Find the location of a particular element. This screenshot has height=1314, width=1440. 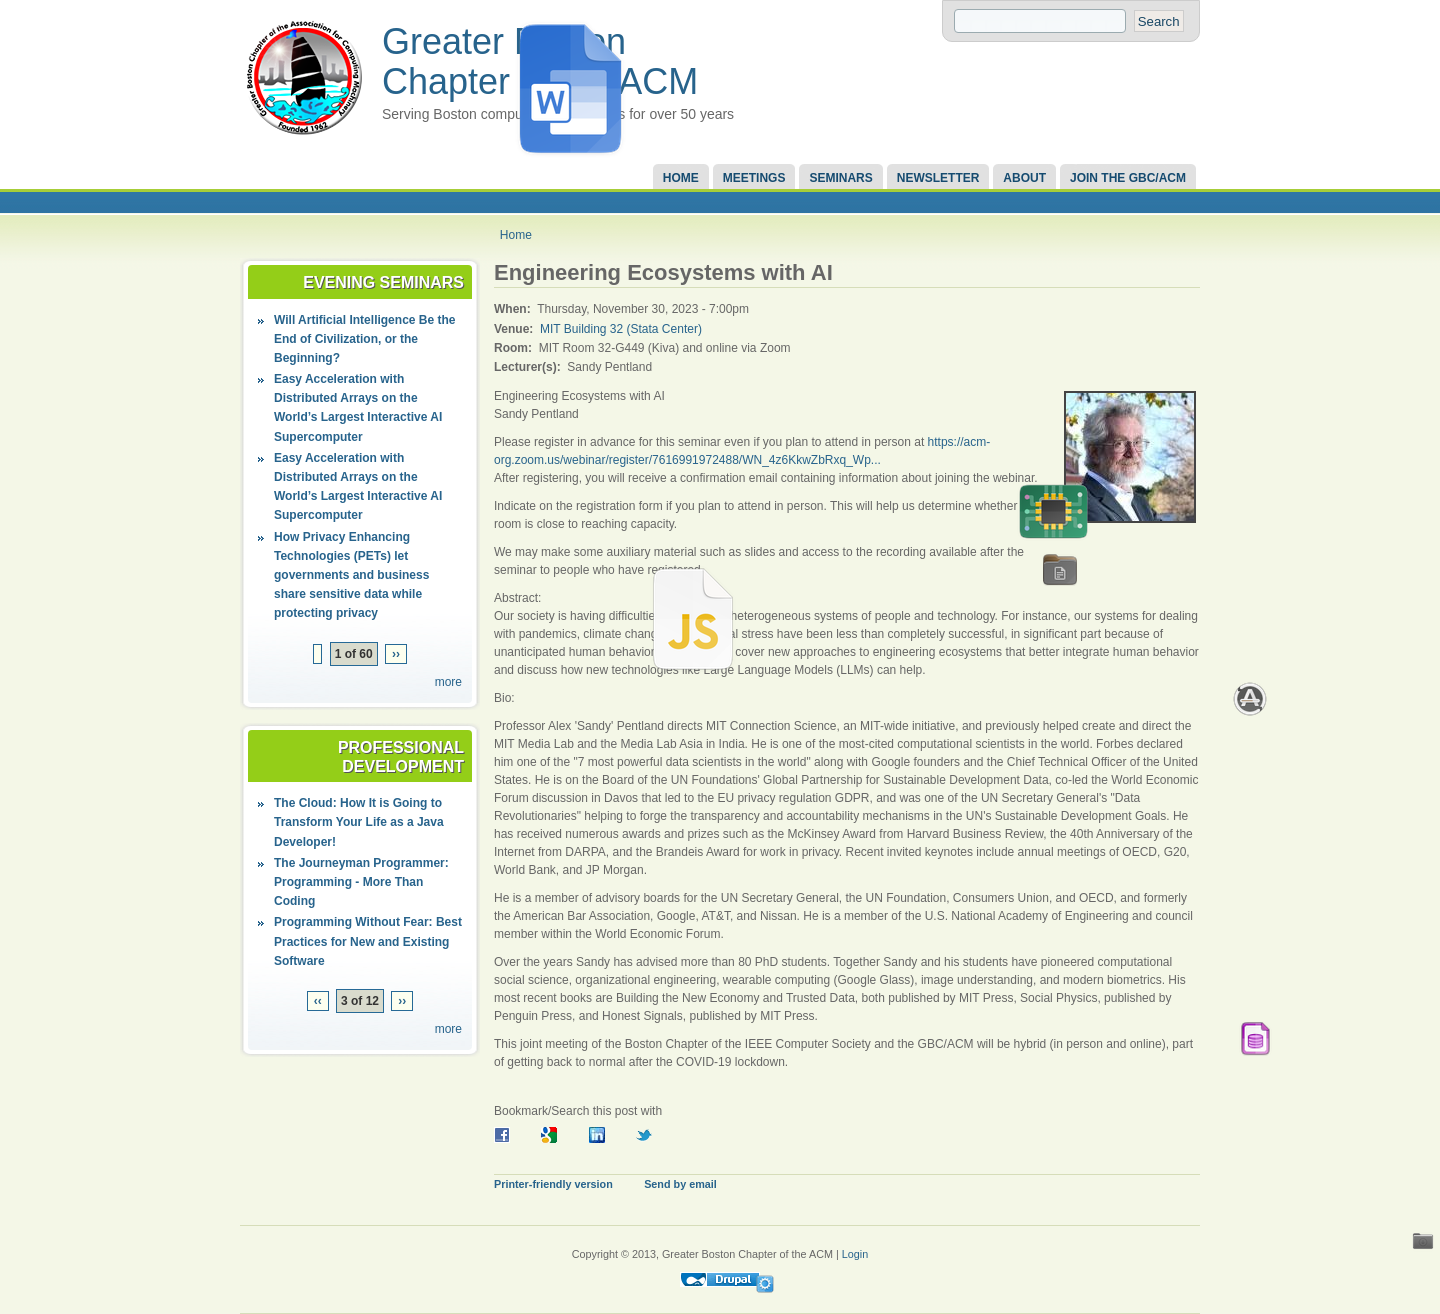

a javascript source file is located at coordinates (693, 619).